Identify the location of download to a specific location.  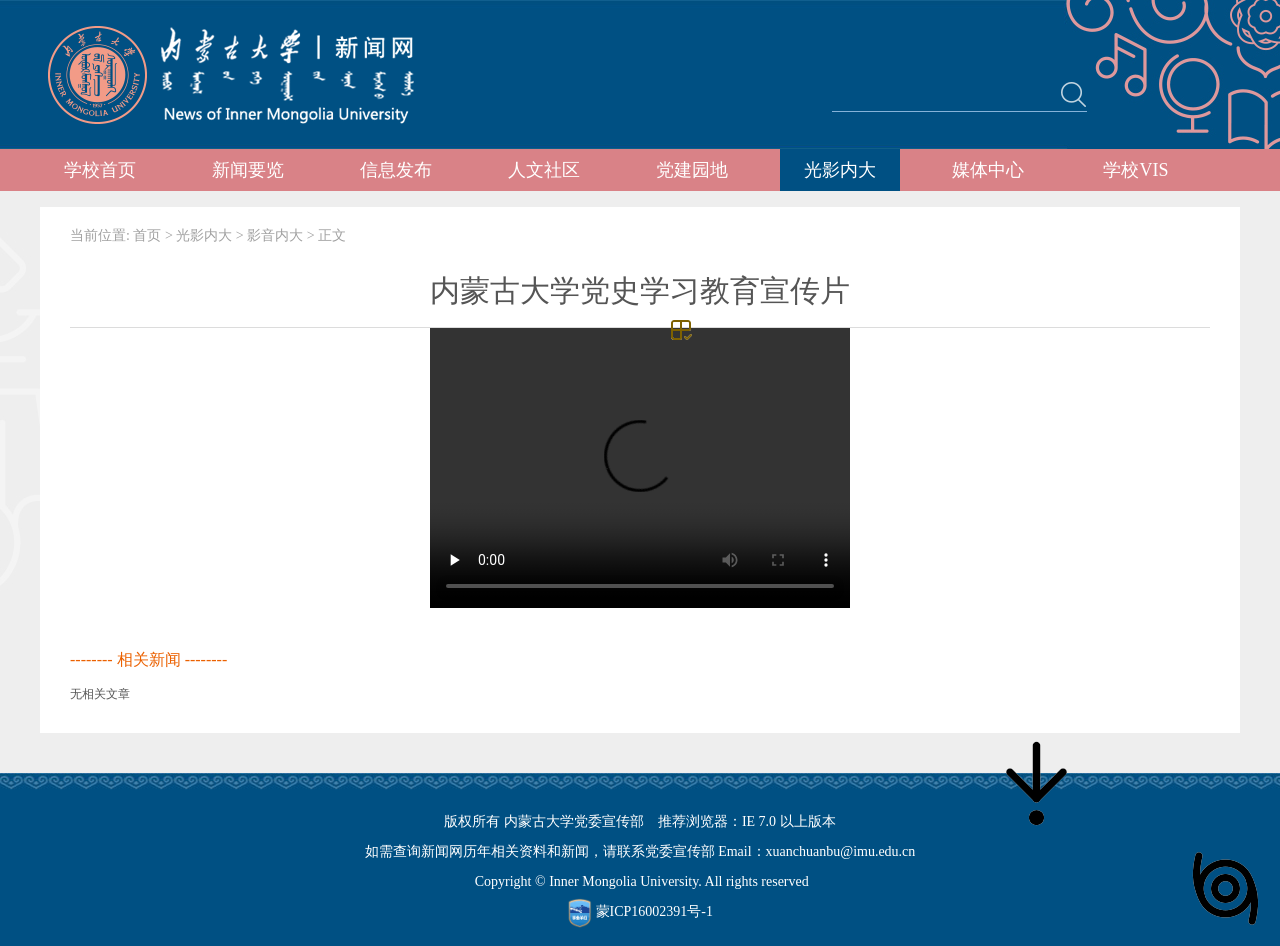
(1036, 783).